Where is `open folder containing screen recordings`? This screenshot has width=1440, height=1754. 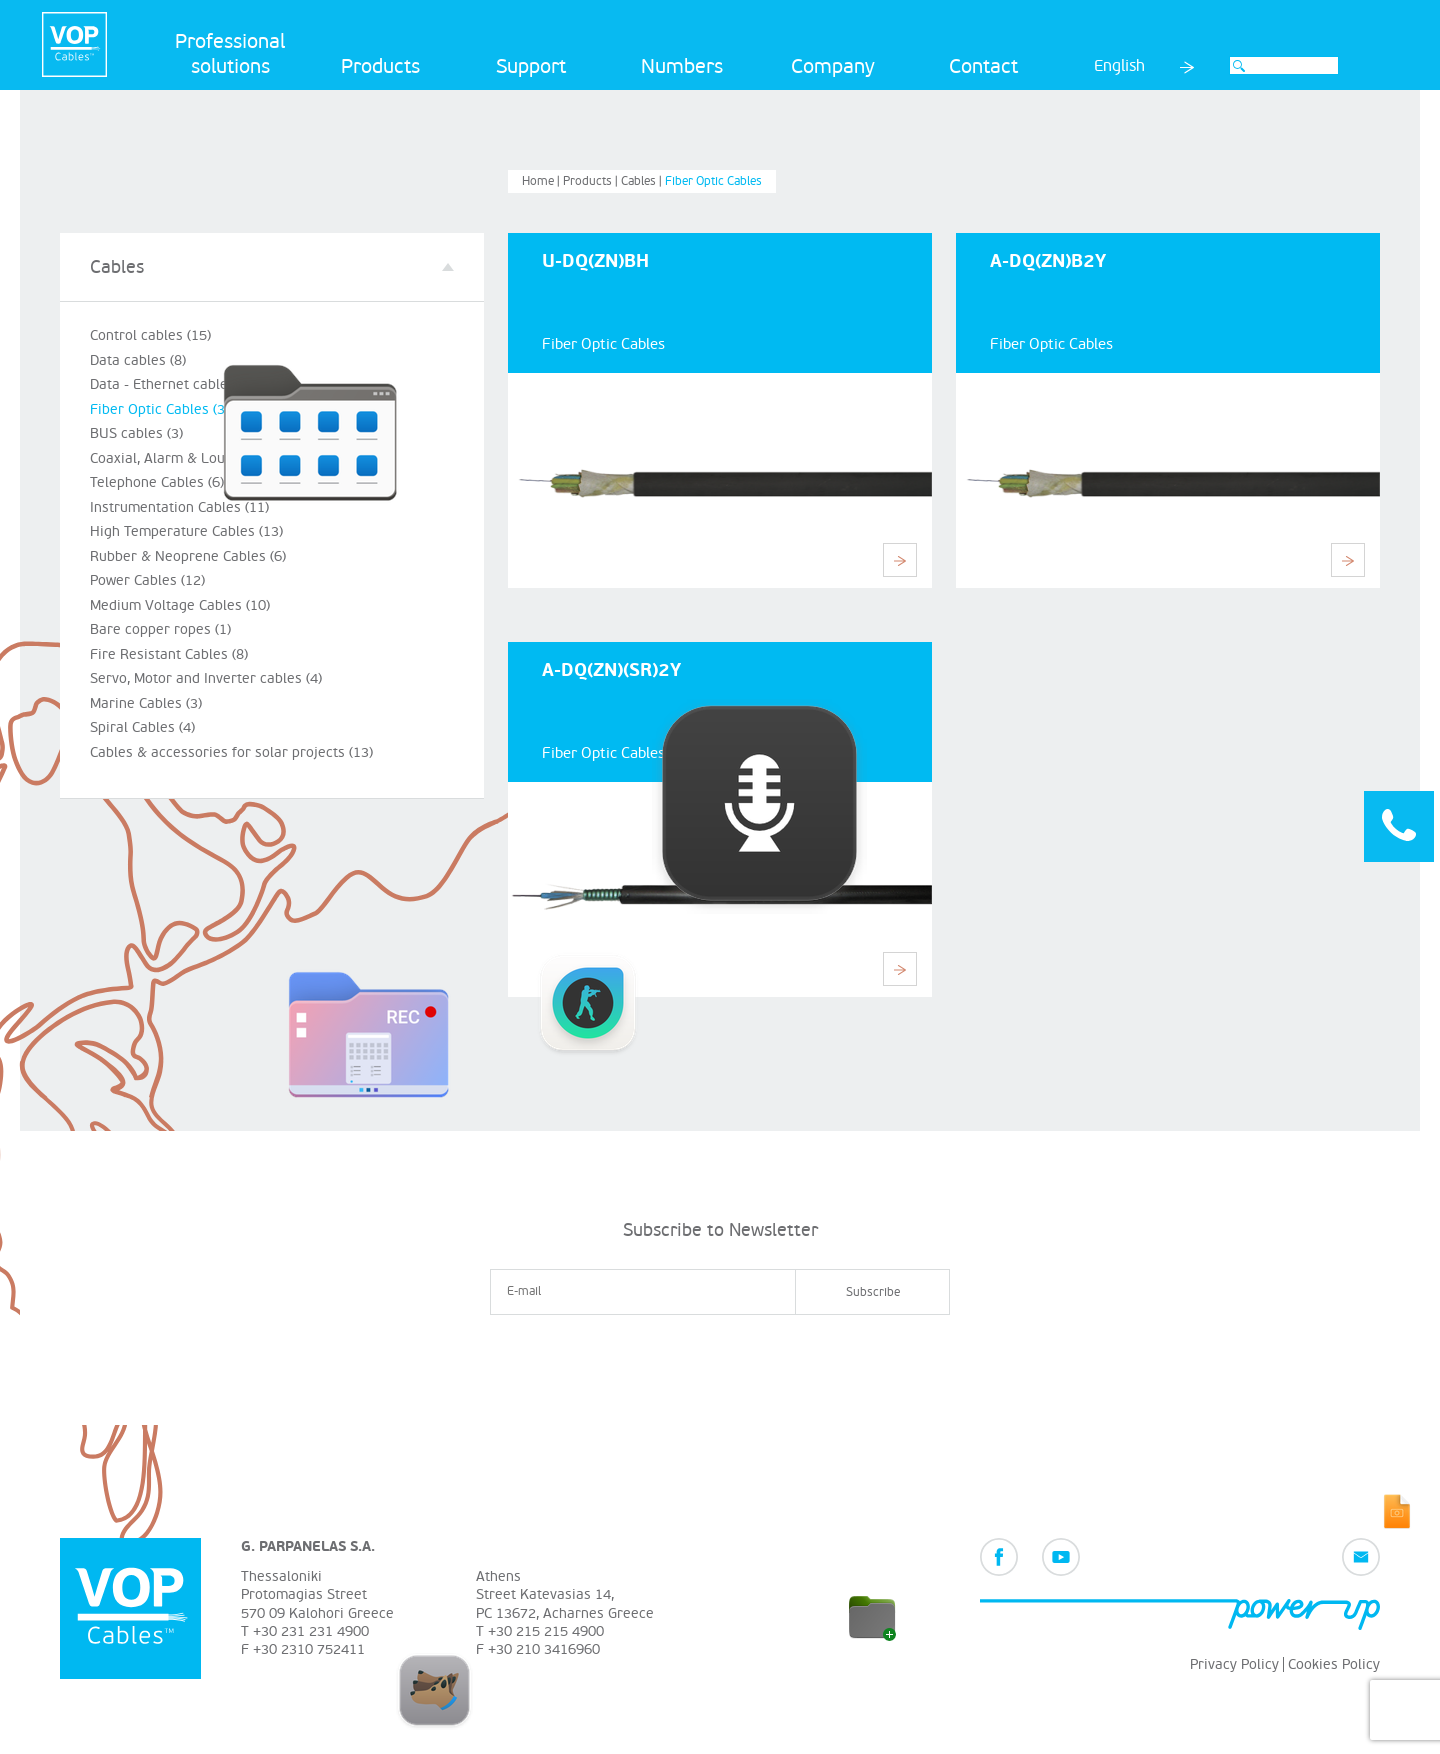 open folder containing screen recordings is located at coordinates (368, 1039).